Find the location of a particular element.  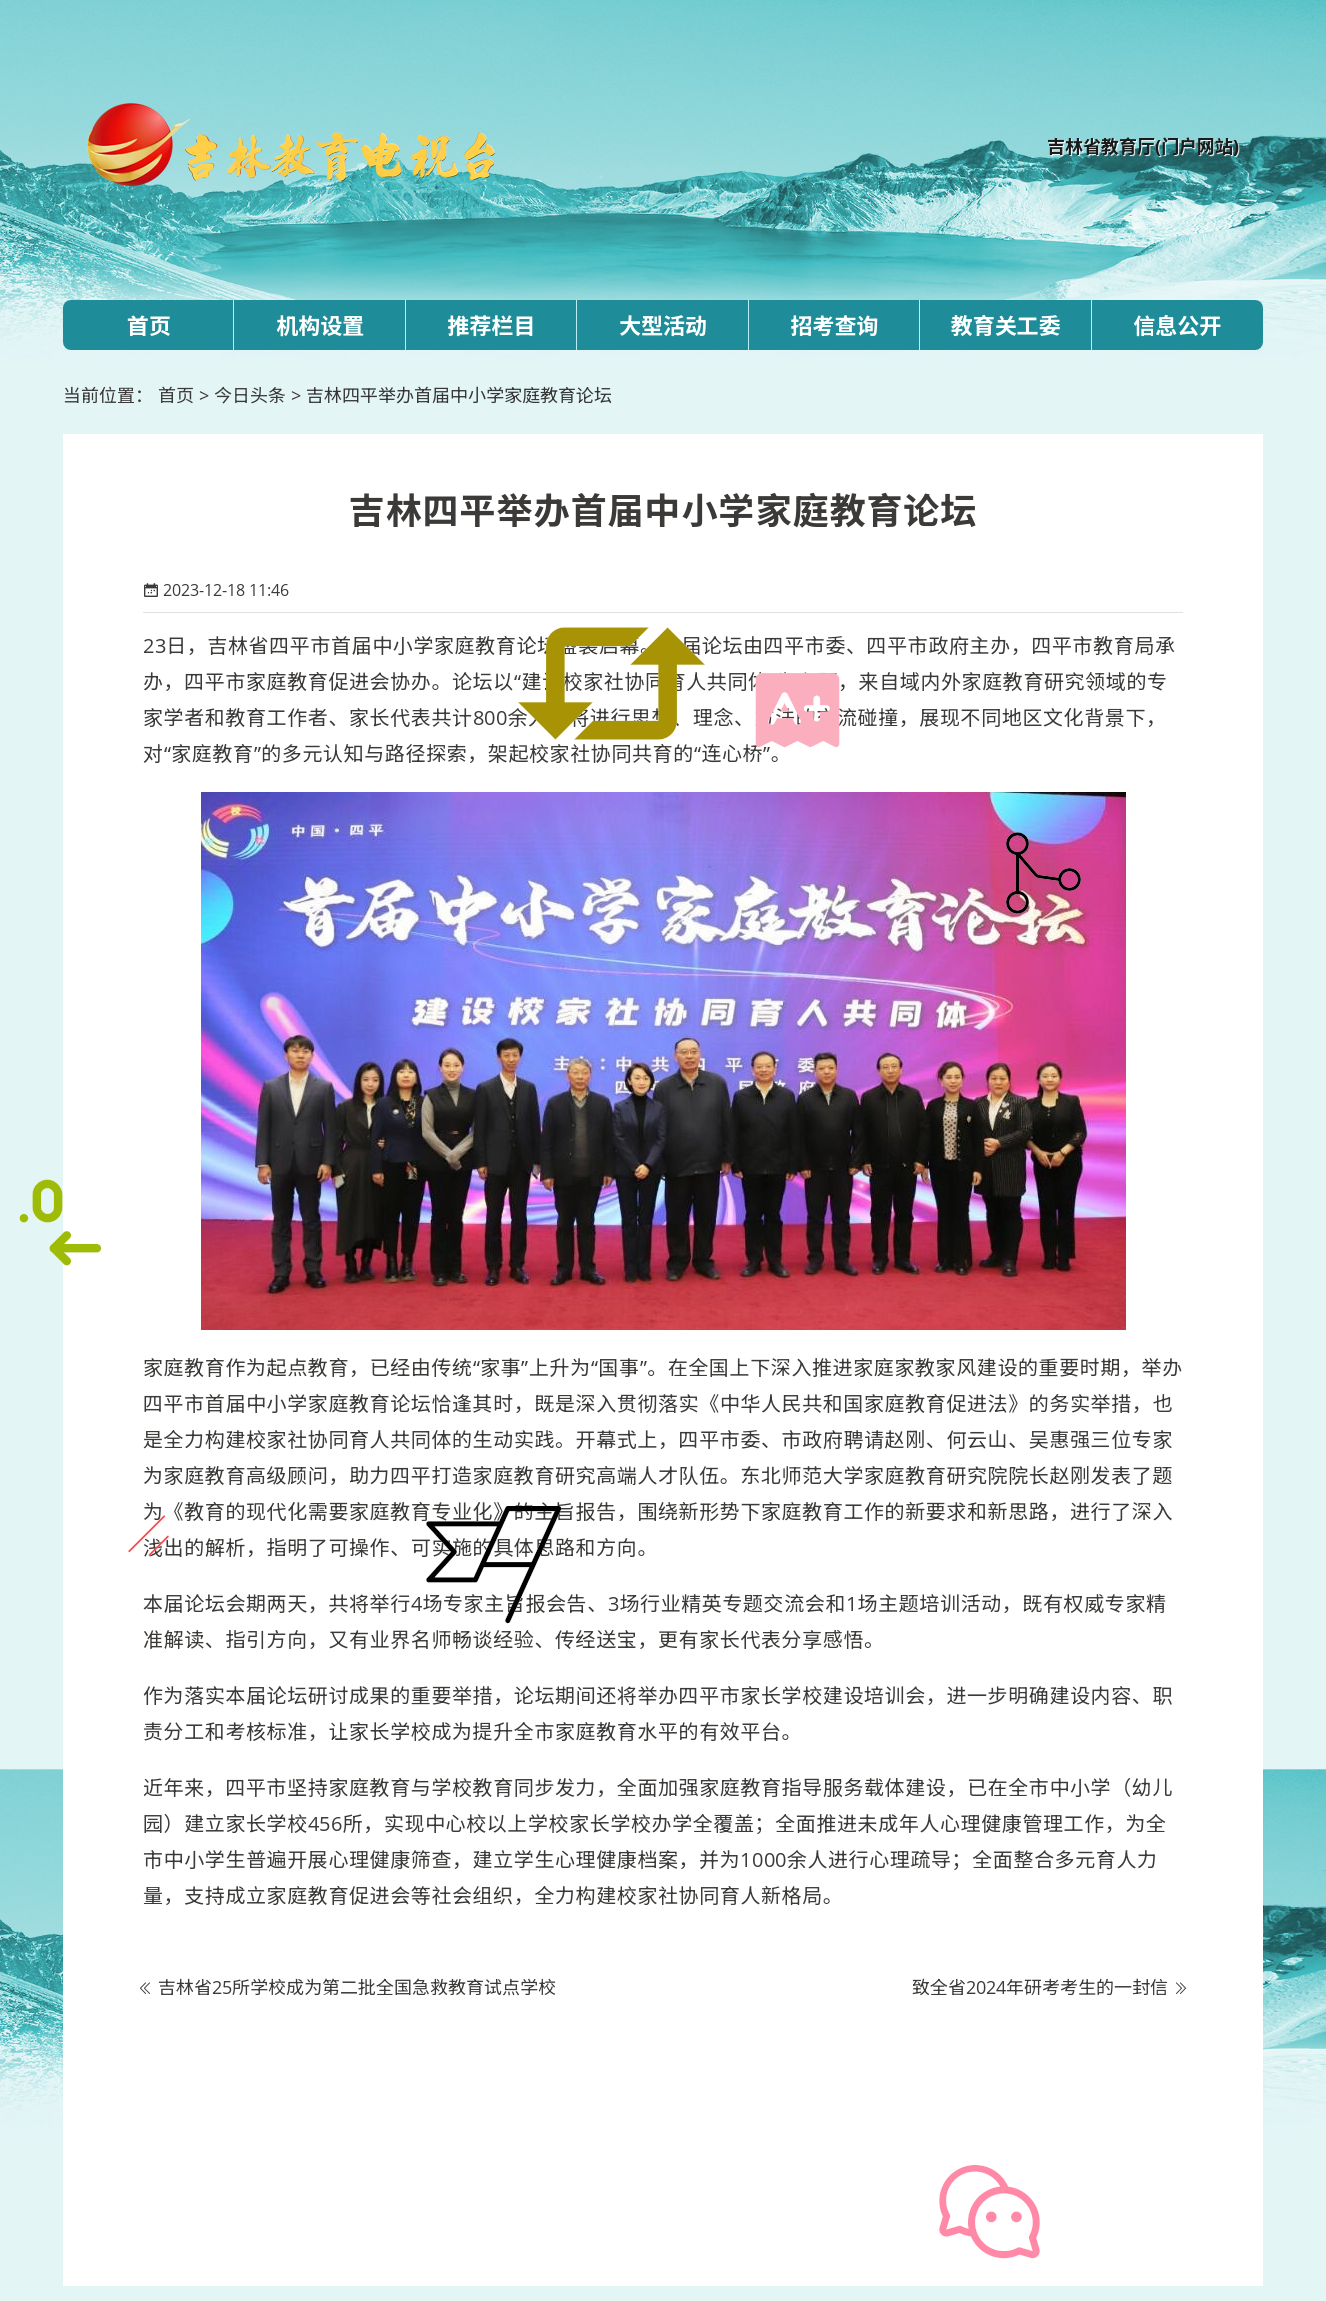

merge branches in version control is located at coordinates (1037, 873).